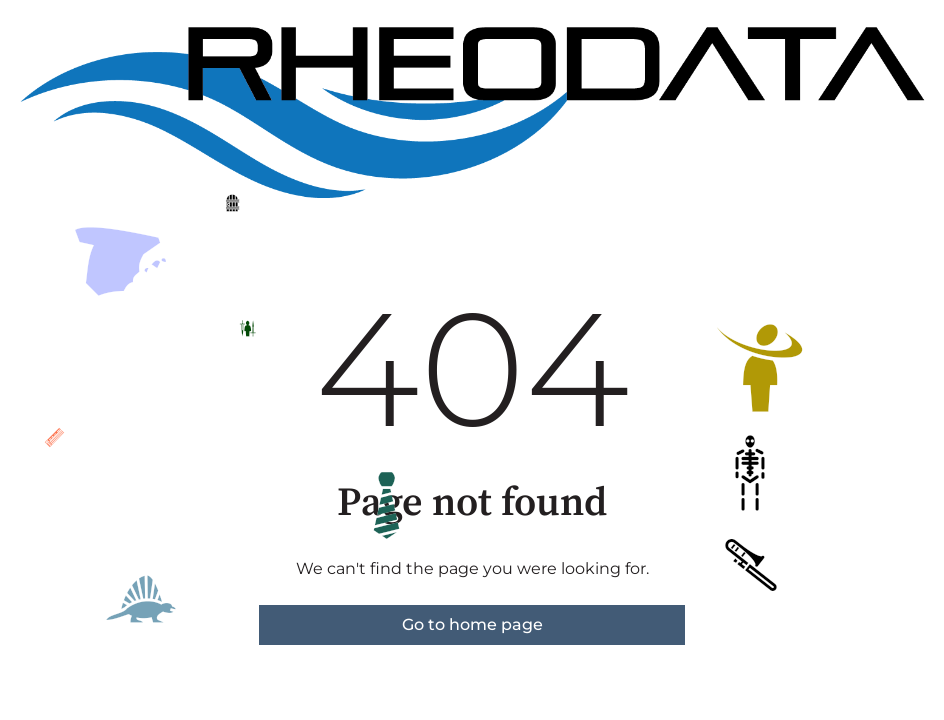  What do you see at coordinates (232, 203) in the screenshot?
I see `enter or exit a room or building` at bounding box center [232, 203].